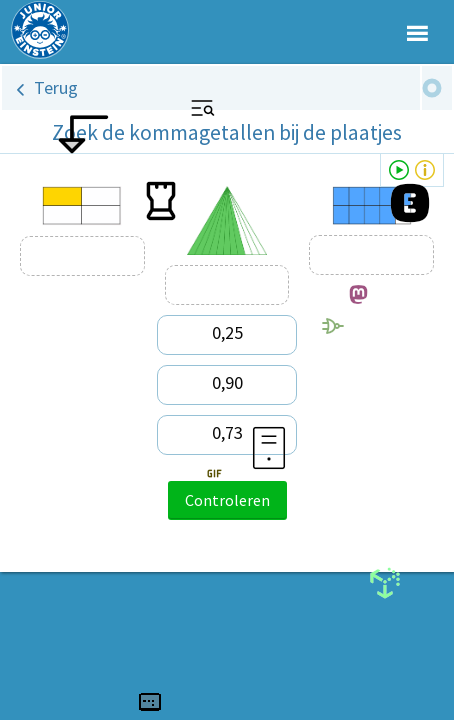 This screenshot has height=720, width=454. Describe the element at coordinates (214, 473) in the screenshot. I see `insert a gif into your message` at that location.